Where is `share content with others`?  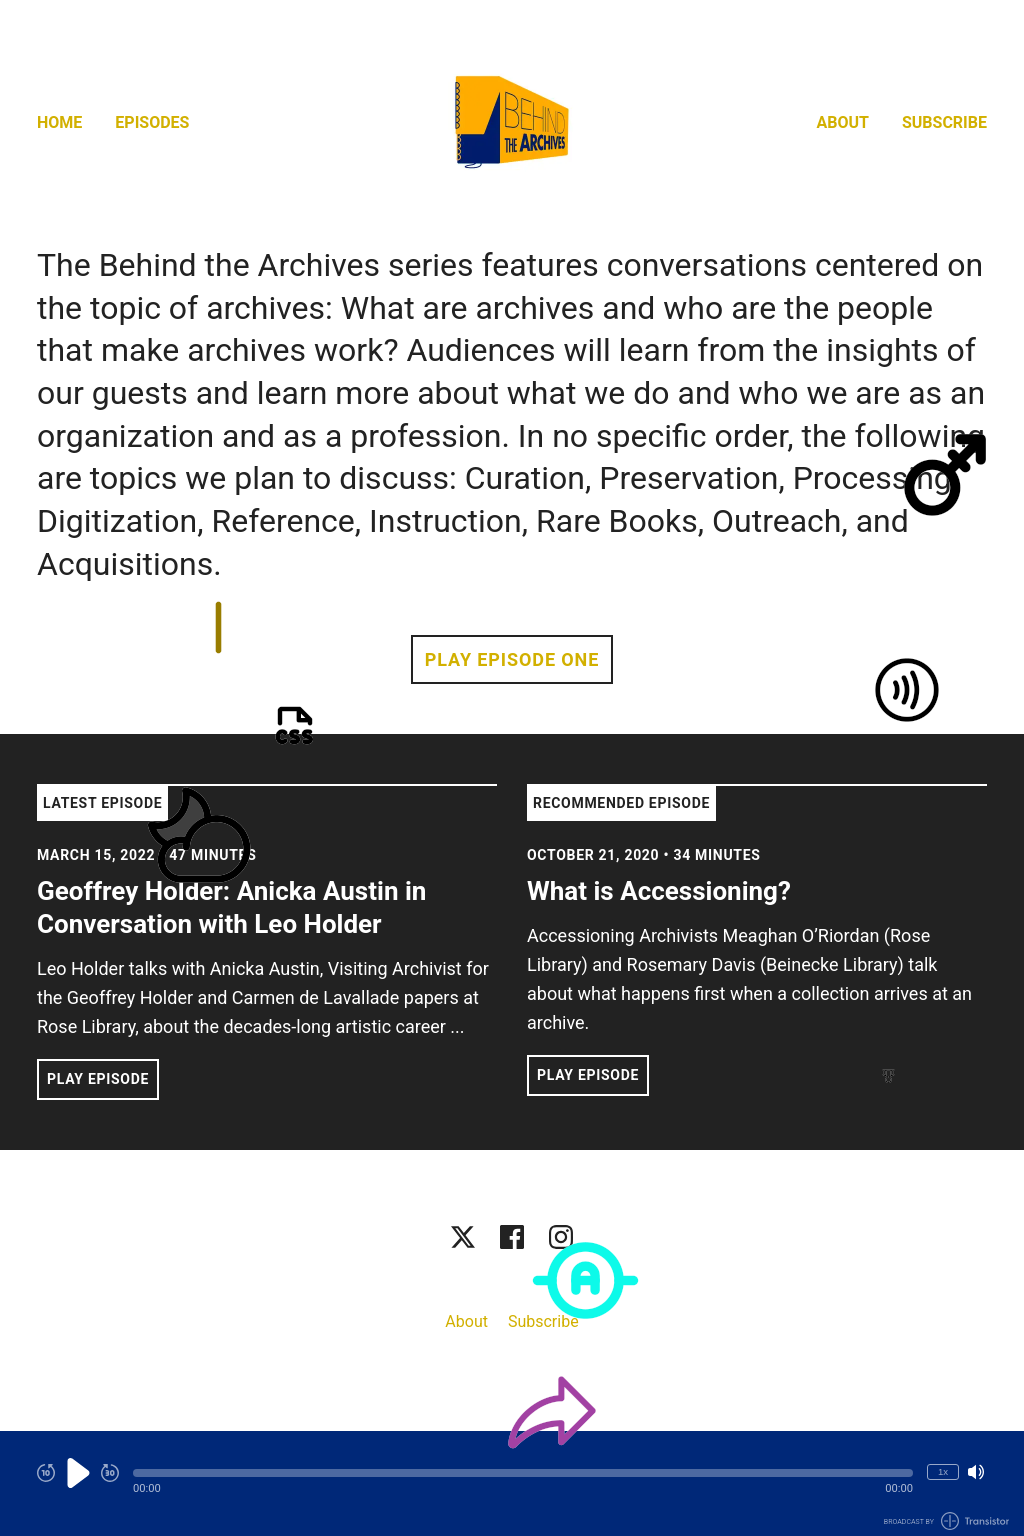
share content with others is located at coordinates (552, 1417).